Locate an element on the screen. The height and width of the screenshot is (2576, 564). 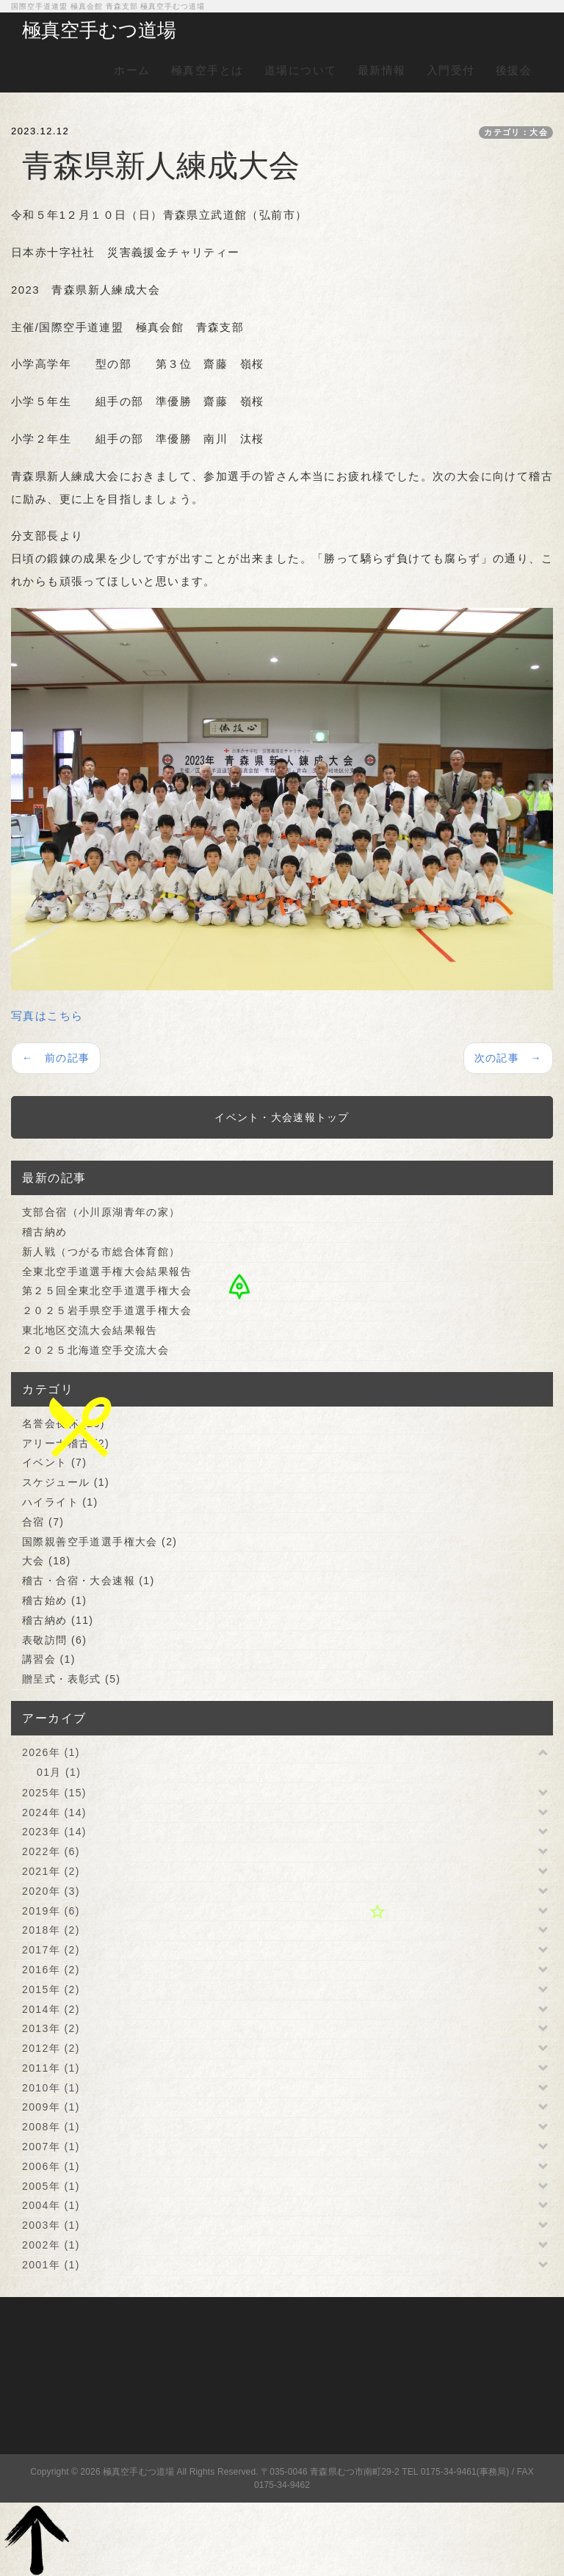
add item to favorites is located at coordinates (377, 1912).